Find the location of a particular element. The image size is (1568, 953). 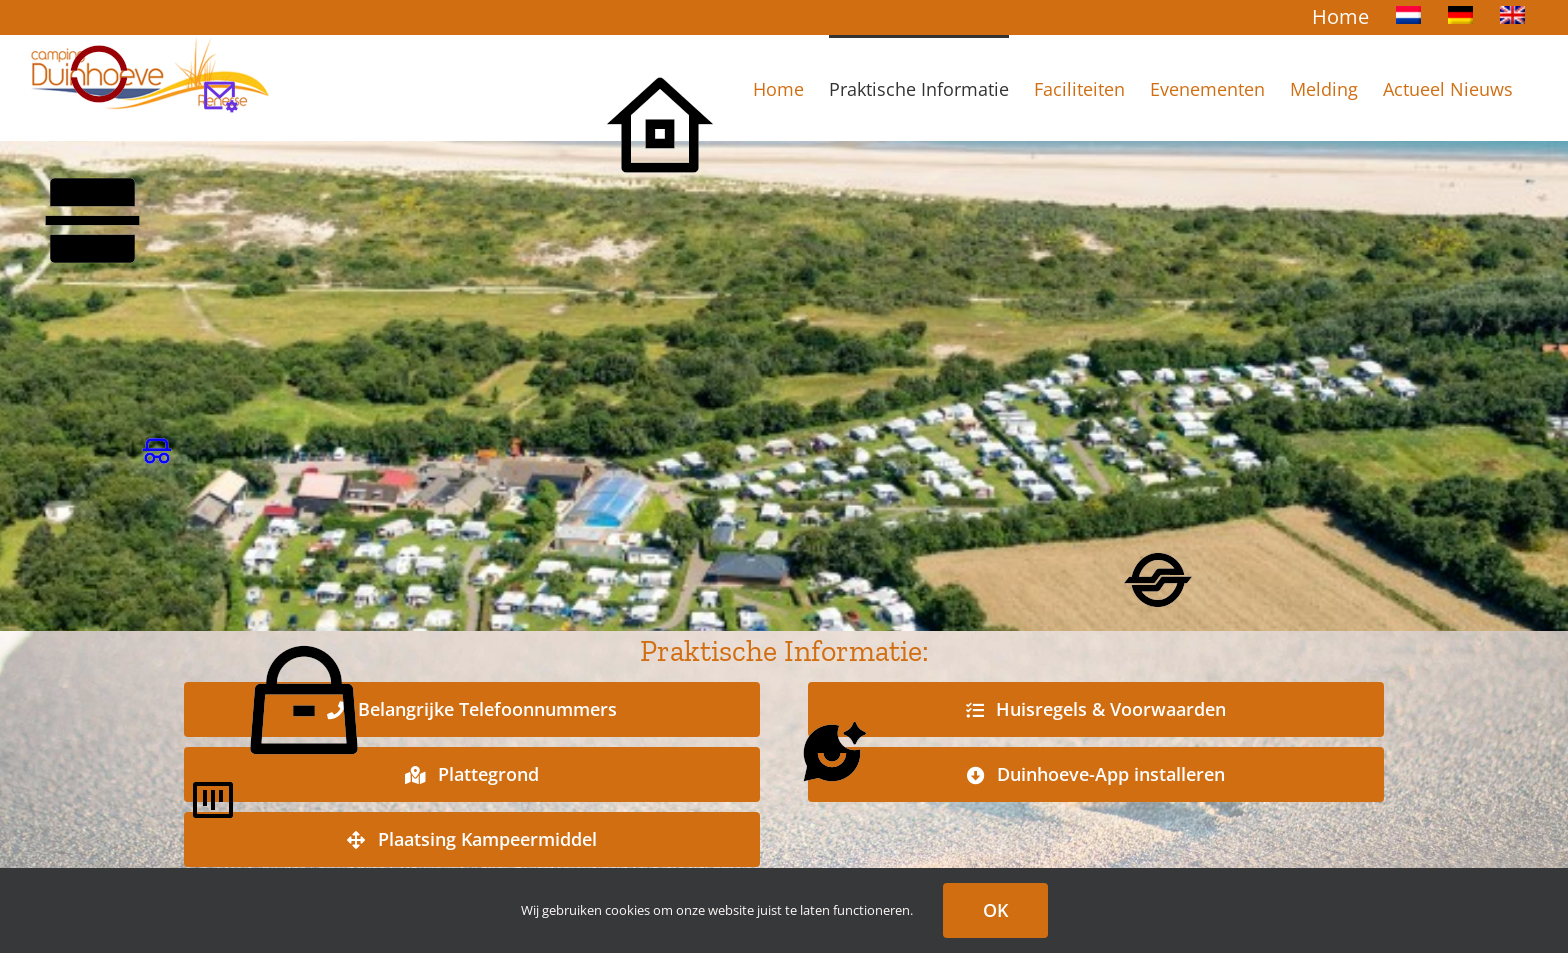

incognito or private browsing mode is located at coordinates (157, 451).